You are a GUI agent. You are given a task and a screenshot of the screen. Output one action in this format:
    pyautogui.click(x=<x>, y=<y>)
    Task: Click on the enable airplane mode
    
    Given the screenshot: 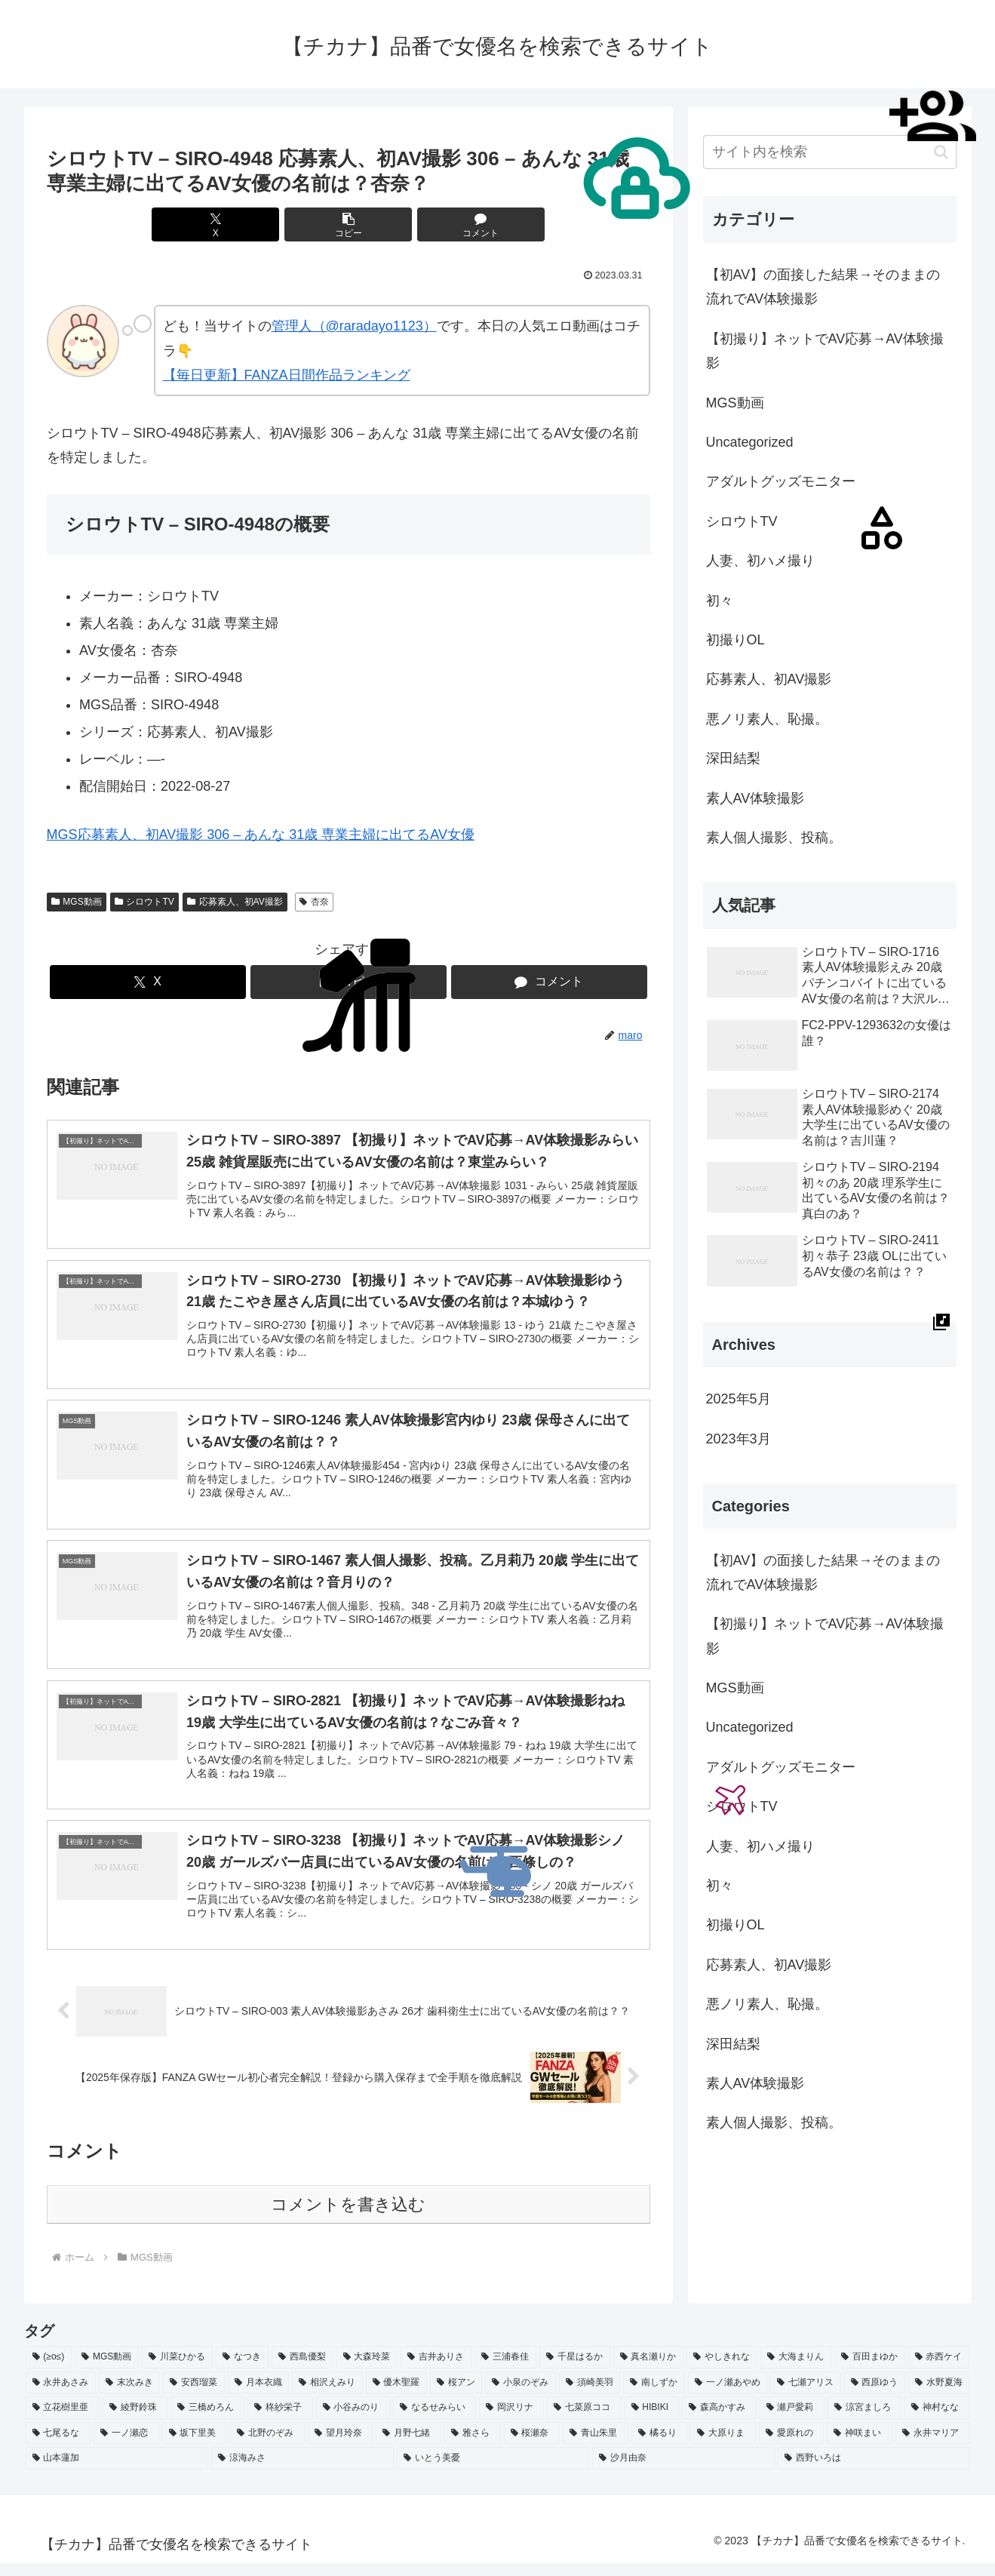 What is the action you would take?
    pyautogui.click(x=731, y=1800)
    